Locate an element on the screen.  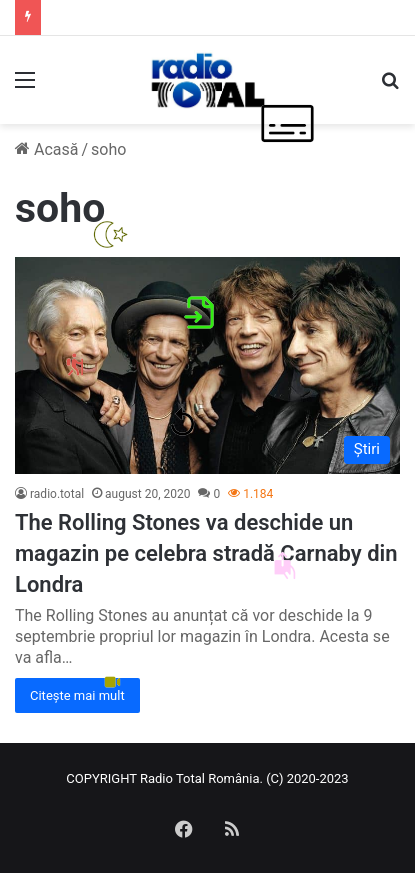
enable subtitles or closed captions is located at coordinates (287, 123).